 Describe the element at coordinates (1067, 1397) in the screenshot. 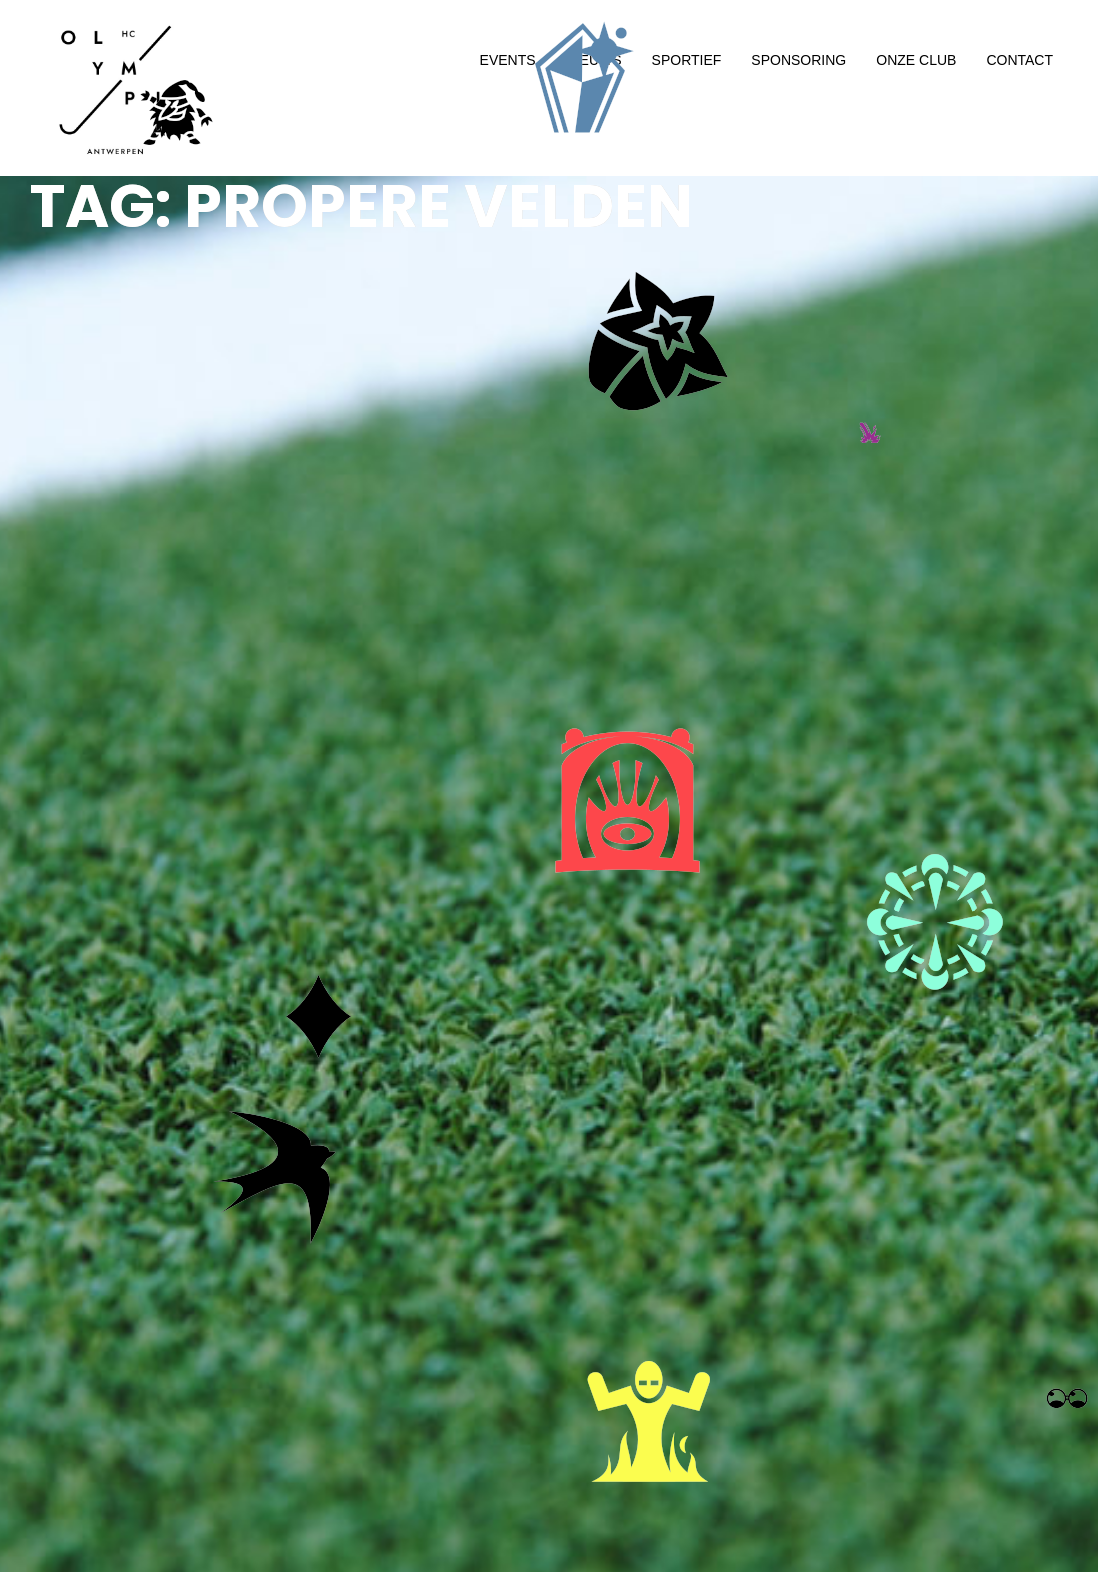

I see `toggle visual accessibility settings` at that location.